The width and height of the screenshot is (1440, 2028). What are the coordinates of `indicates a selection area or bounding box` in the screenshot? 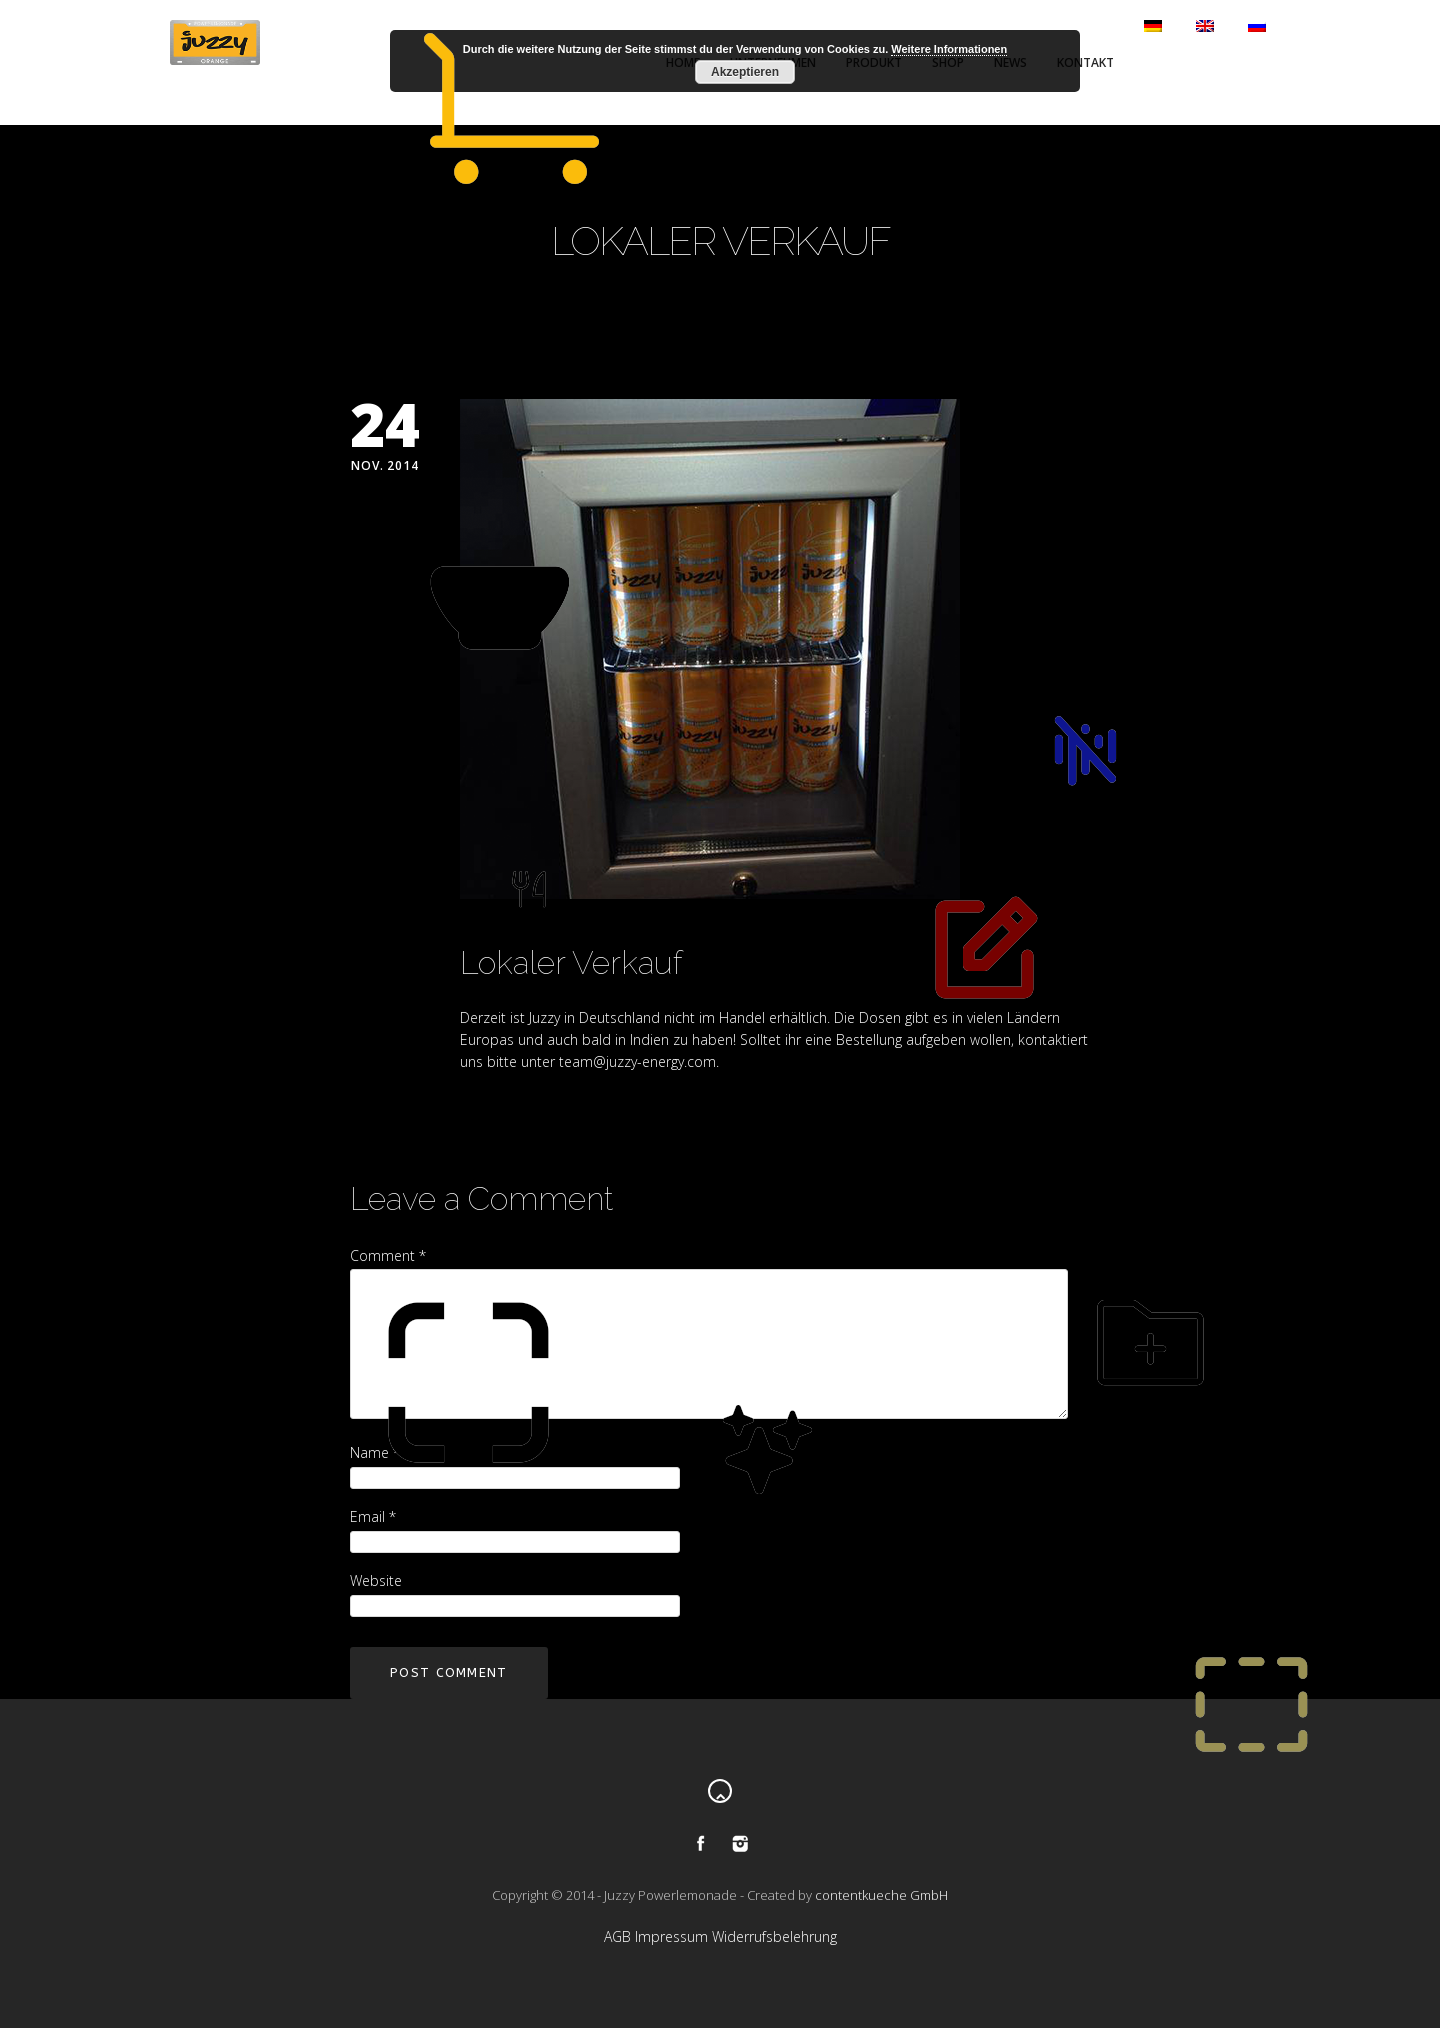 It's located at (1251, 1704).